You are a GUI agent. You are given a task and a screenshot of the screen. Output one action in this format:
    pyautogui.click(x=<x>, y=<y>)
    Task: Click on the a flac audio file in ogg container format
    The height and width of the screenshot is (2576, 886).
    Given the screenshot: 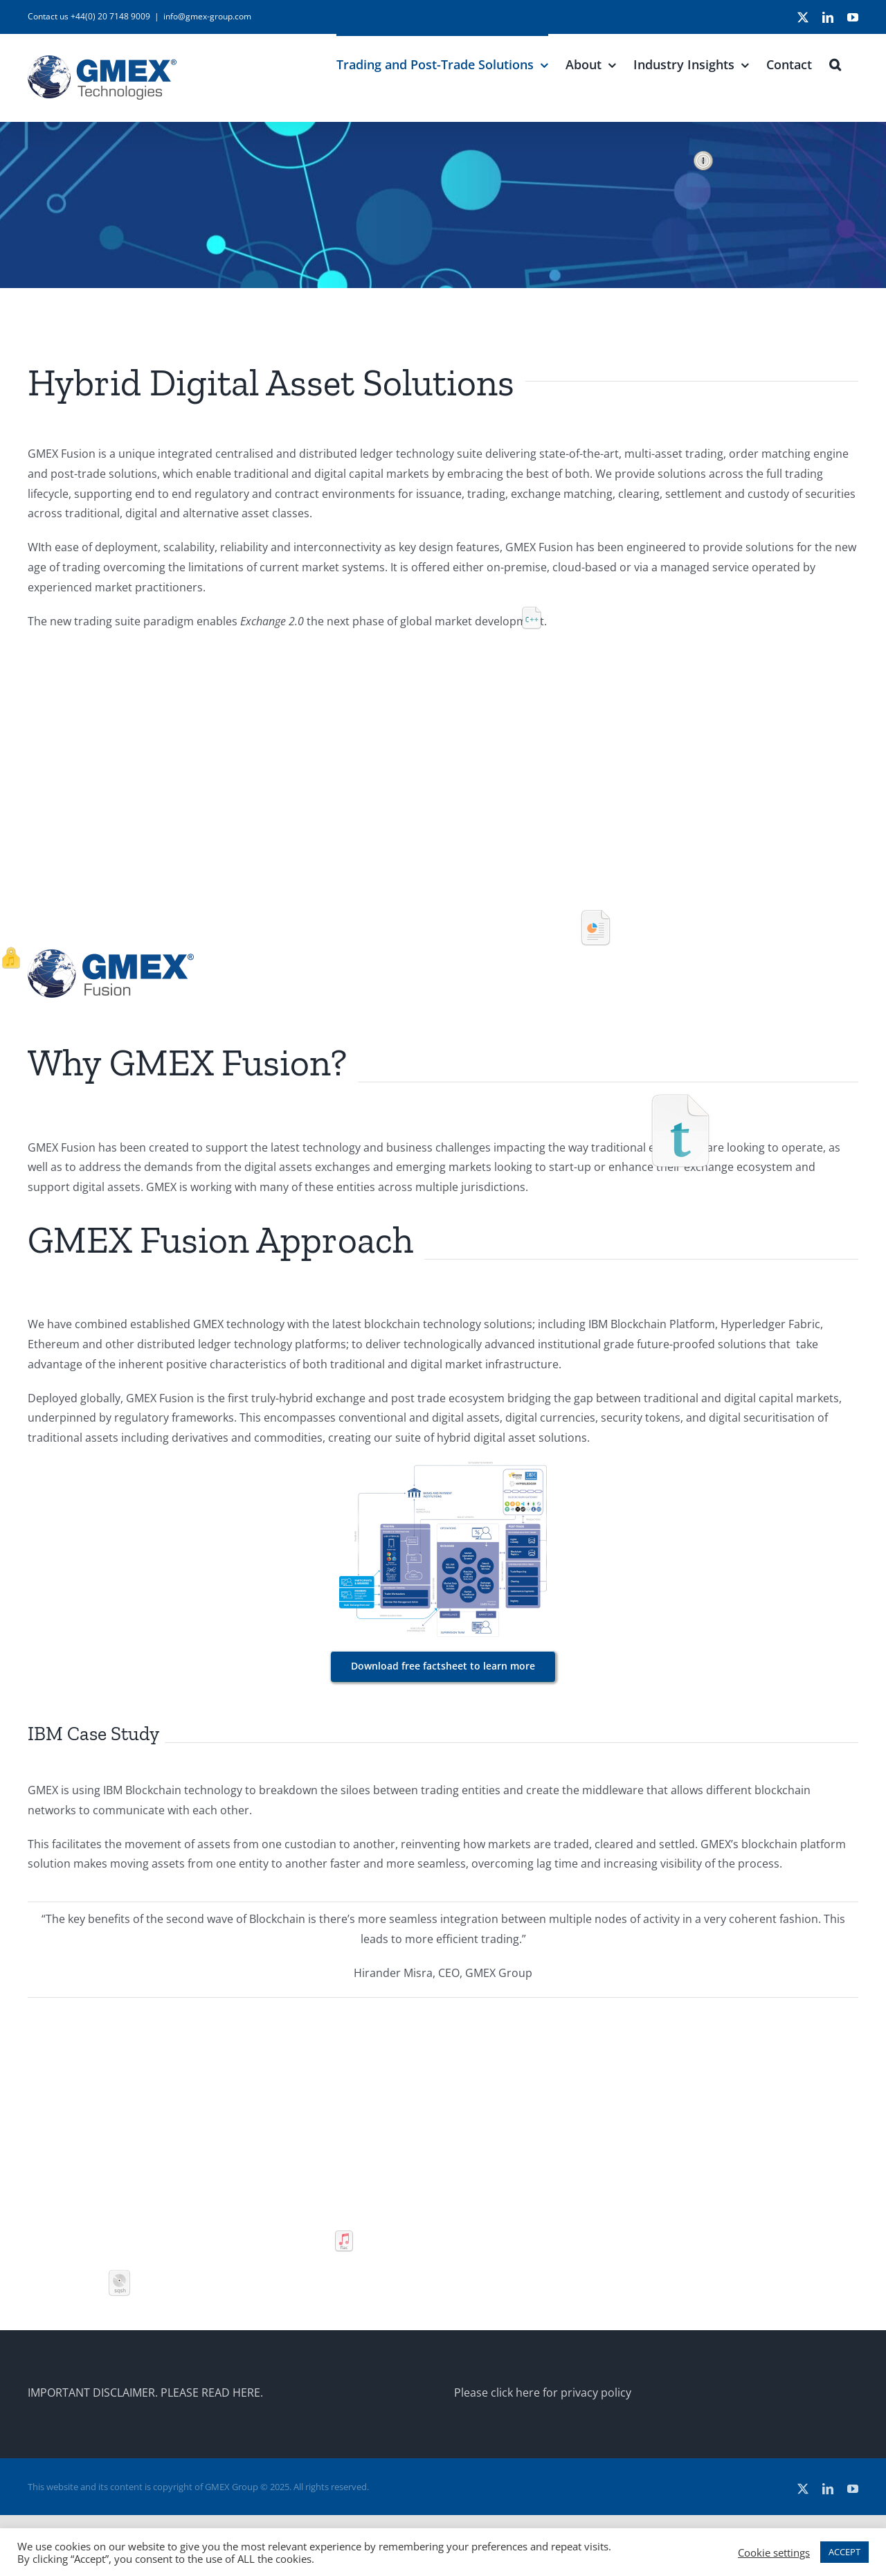 What is the action you would take?
    pyautogui.click(x=344, y=2241)
    